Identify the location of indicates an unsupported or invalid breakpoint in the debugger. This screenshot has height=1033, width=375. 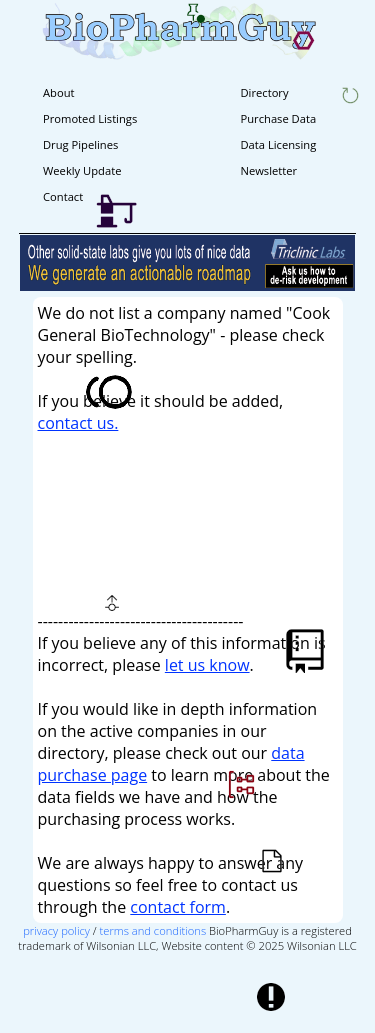
(271, 997).